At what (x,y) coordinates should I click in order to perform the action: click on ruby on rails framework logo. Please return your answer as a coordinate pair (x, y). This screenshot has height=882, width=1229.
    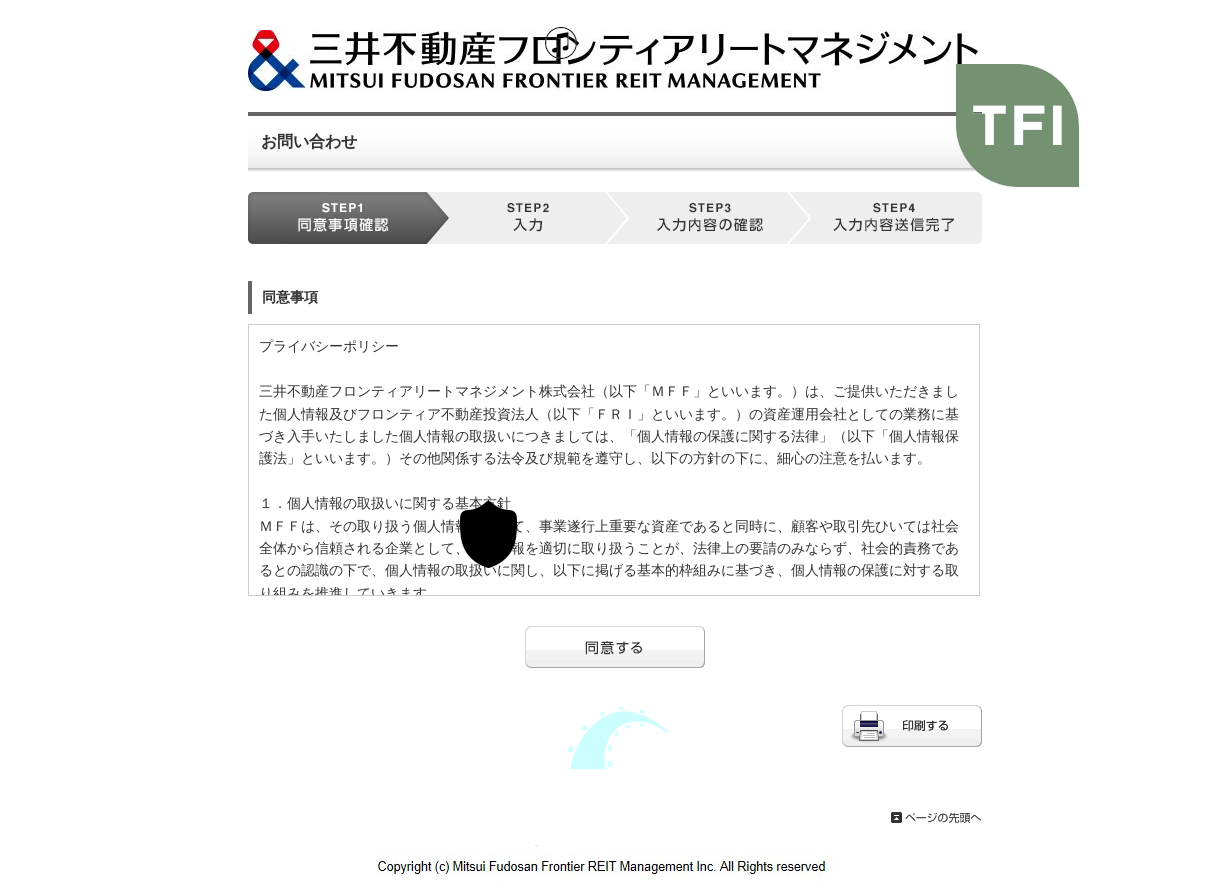
    Looking at the image, I should click on (618, 738).